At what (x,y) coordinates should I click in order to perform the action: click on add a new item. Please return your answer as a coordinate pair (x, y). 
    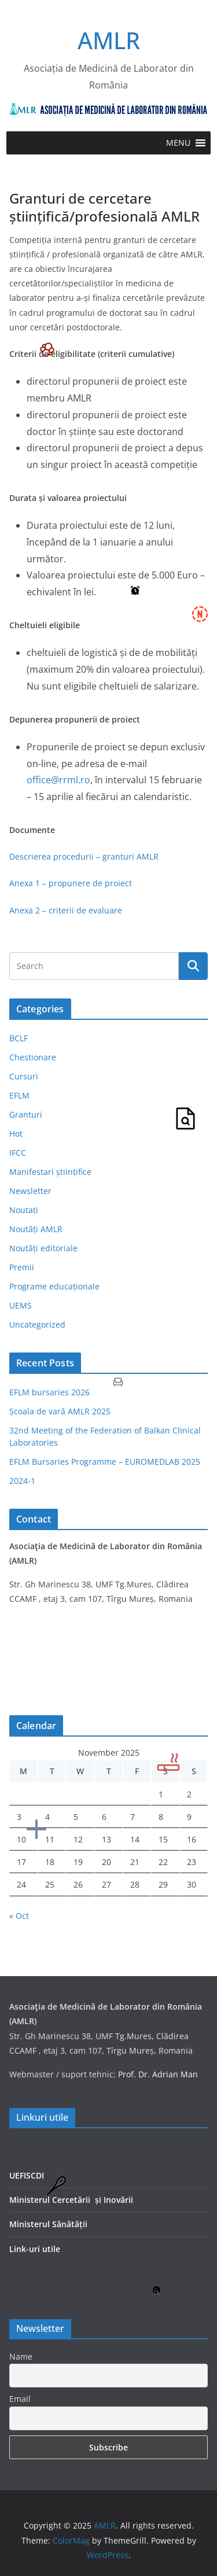
    Looking at the image, I should click on (36, 1829).